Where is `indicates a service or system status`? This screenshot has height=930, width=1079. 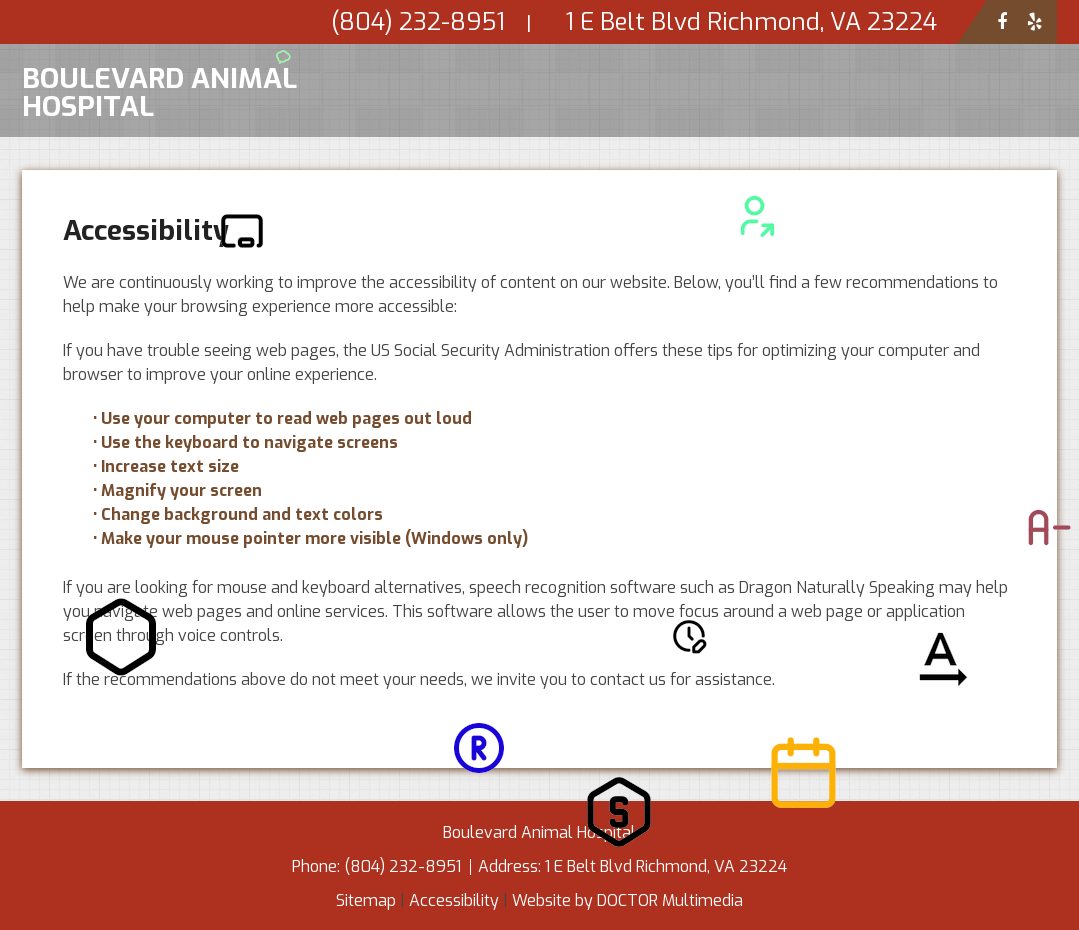
indicates a service or system status is located at coordinates (619, 812).